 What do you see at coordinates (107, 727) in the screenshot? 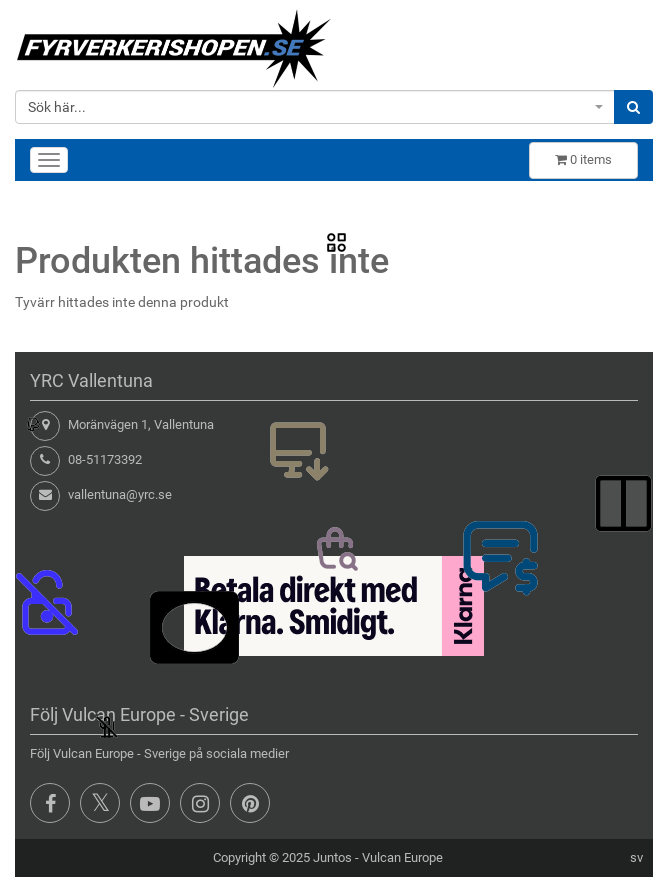
I see `disable desert or arid climate mode` at bounding box center [107, 727].